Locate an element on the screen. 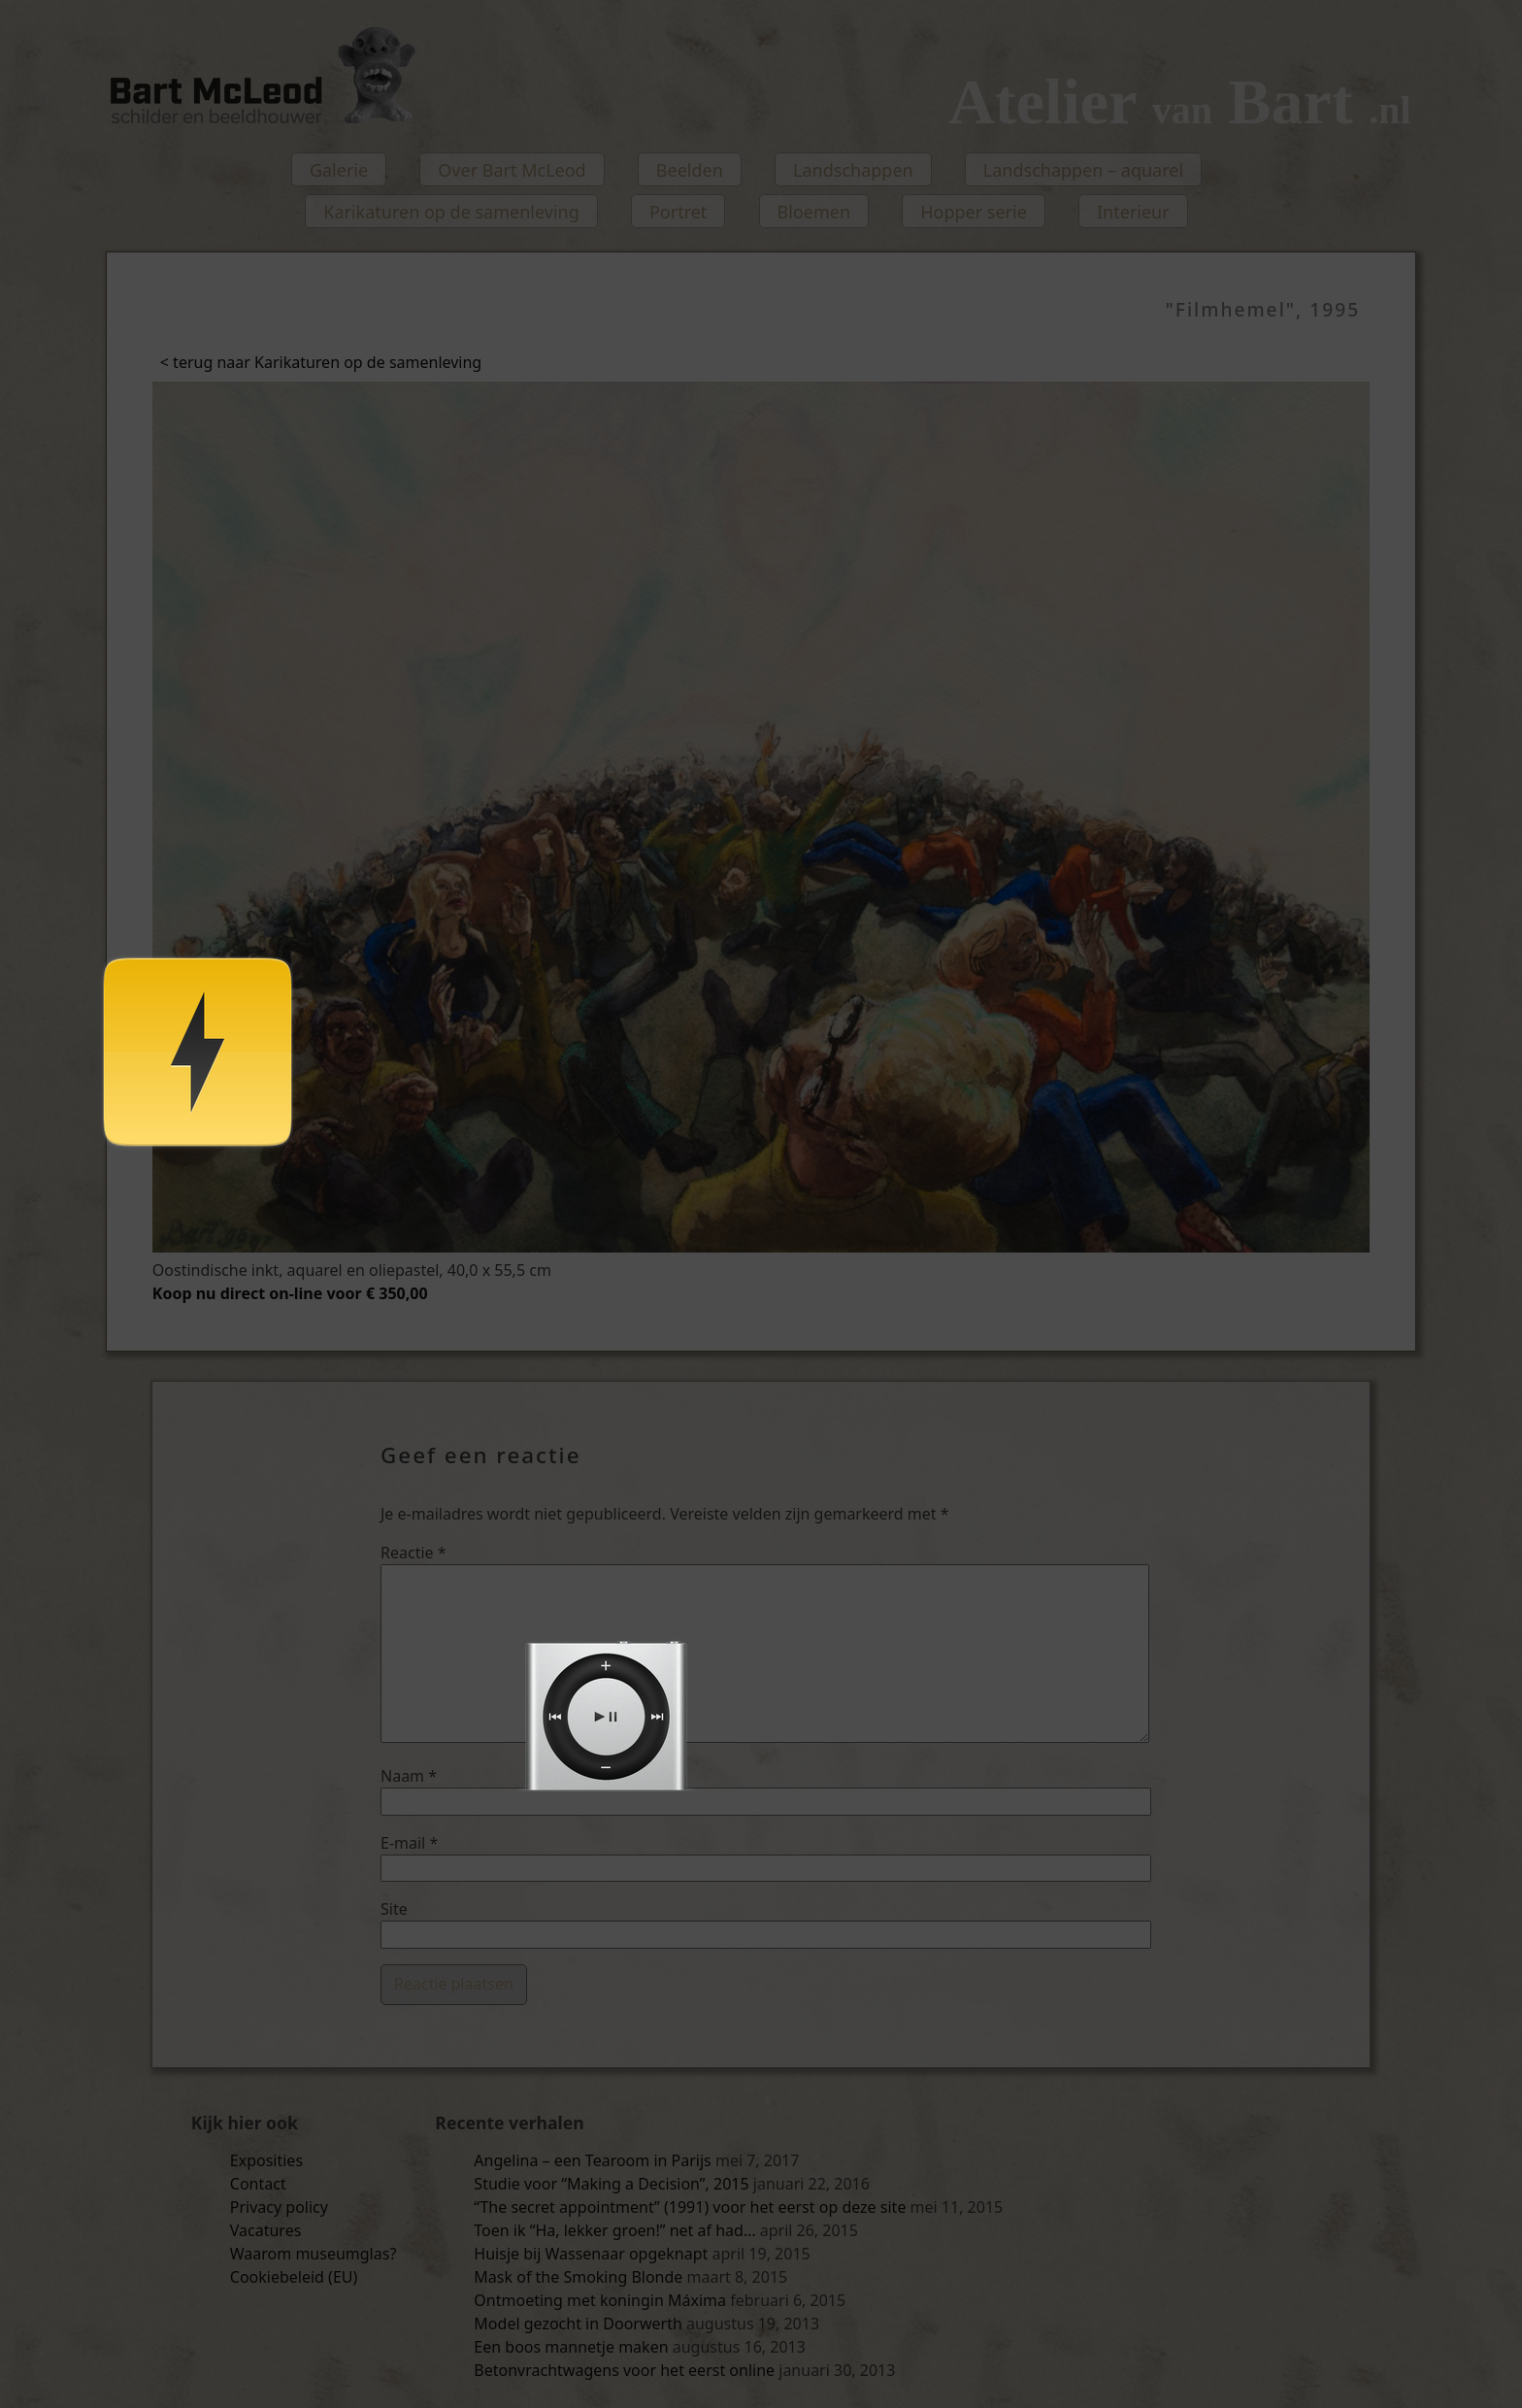 The width and height of the screenshot is (1522, 2408). access power and battery settings is located at coordinates (197, 1052).